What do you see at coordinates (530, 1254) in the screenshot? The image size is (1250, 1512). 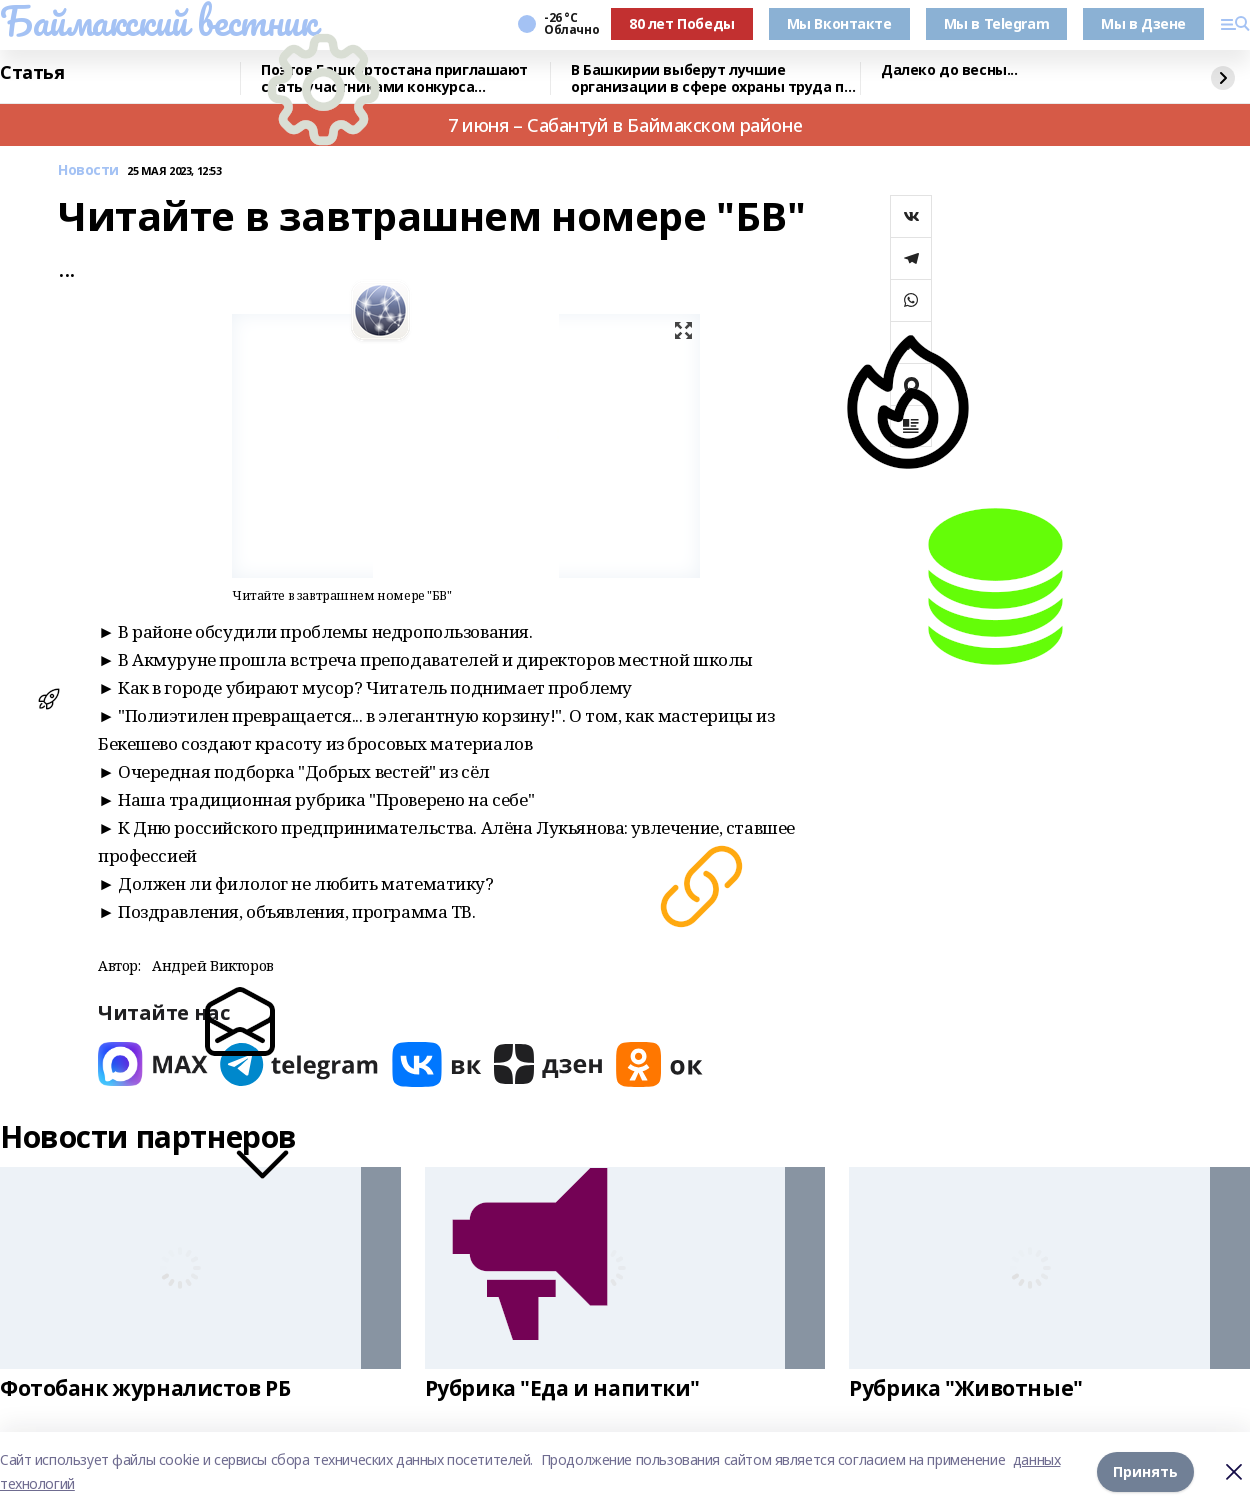 I see `make an announcement or broadcast` at bounding box center [530, 1254].